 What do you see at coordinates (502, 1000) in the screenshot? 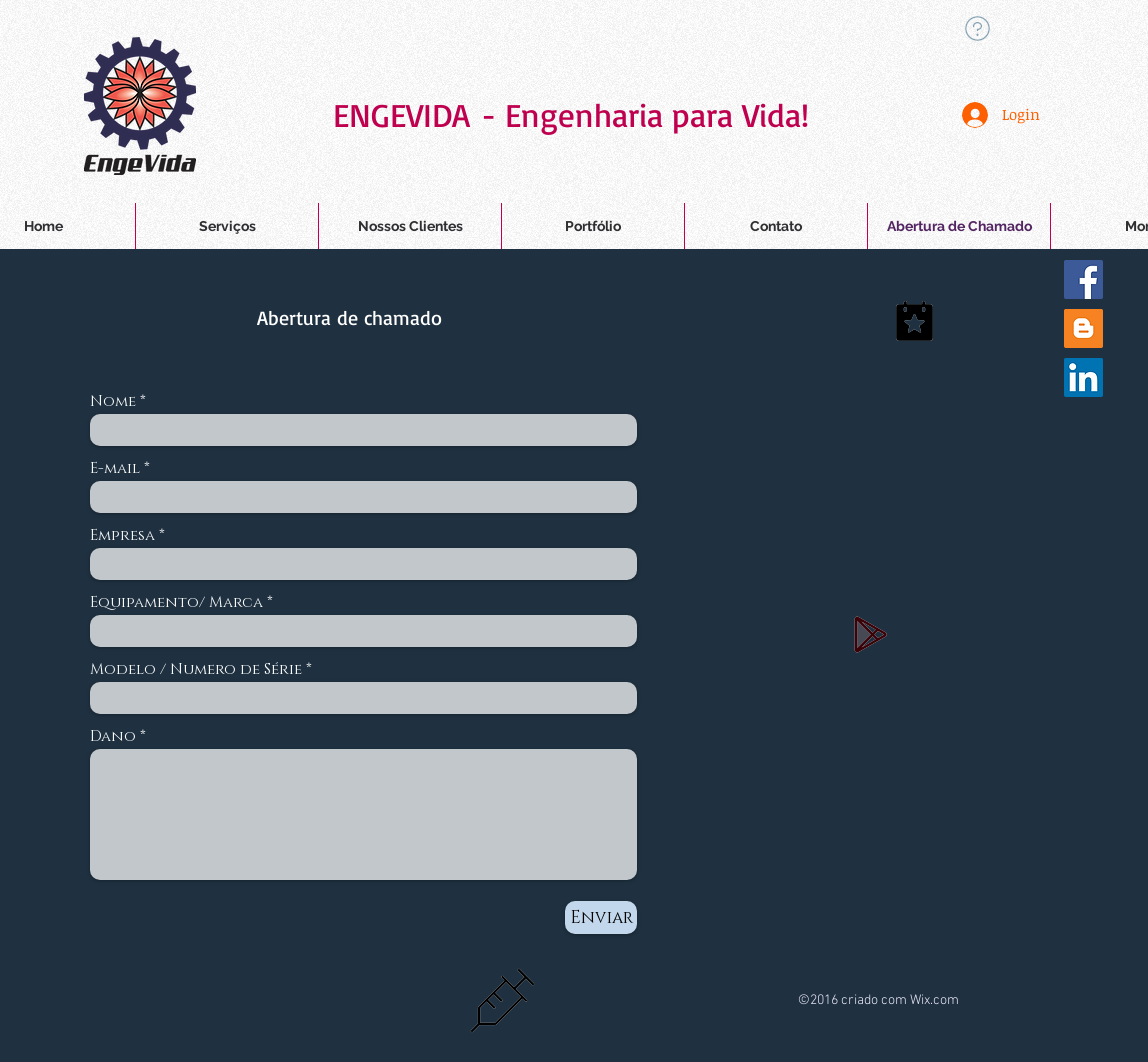
I see `access vaccination or immunization records` at bounding box center [502, 1000].